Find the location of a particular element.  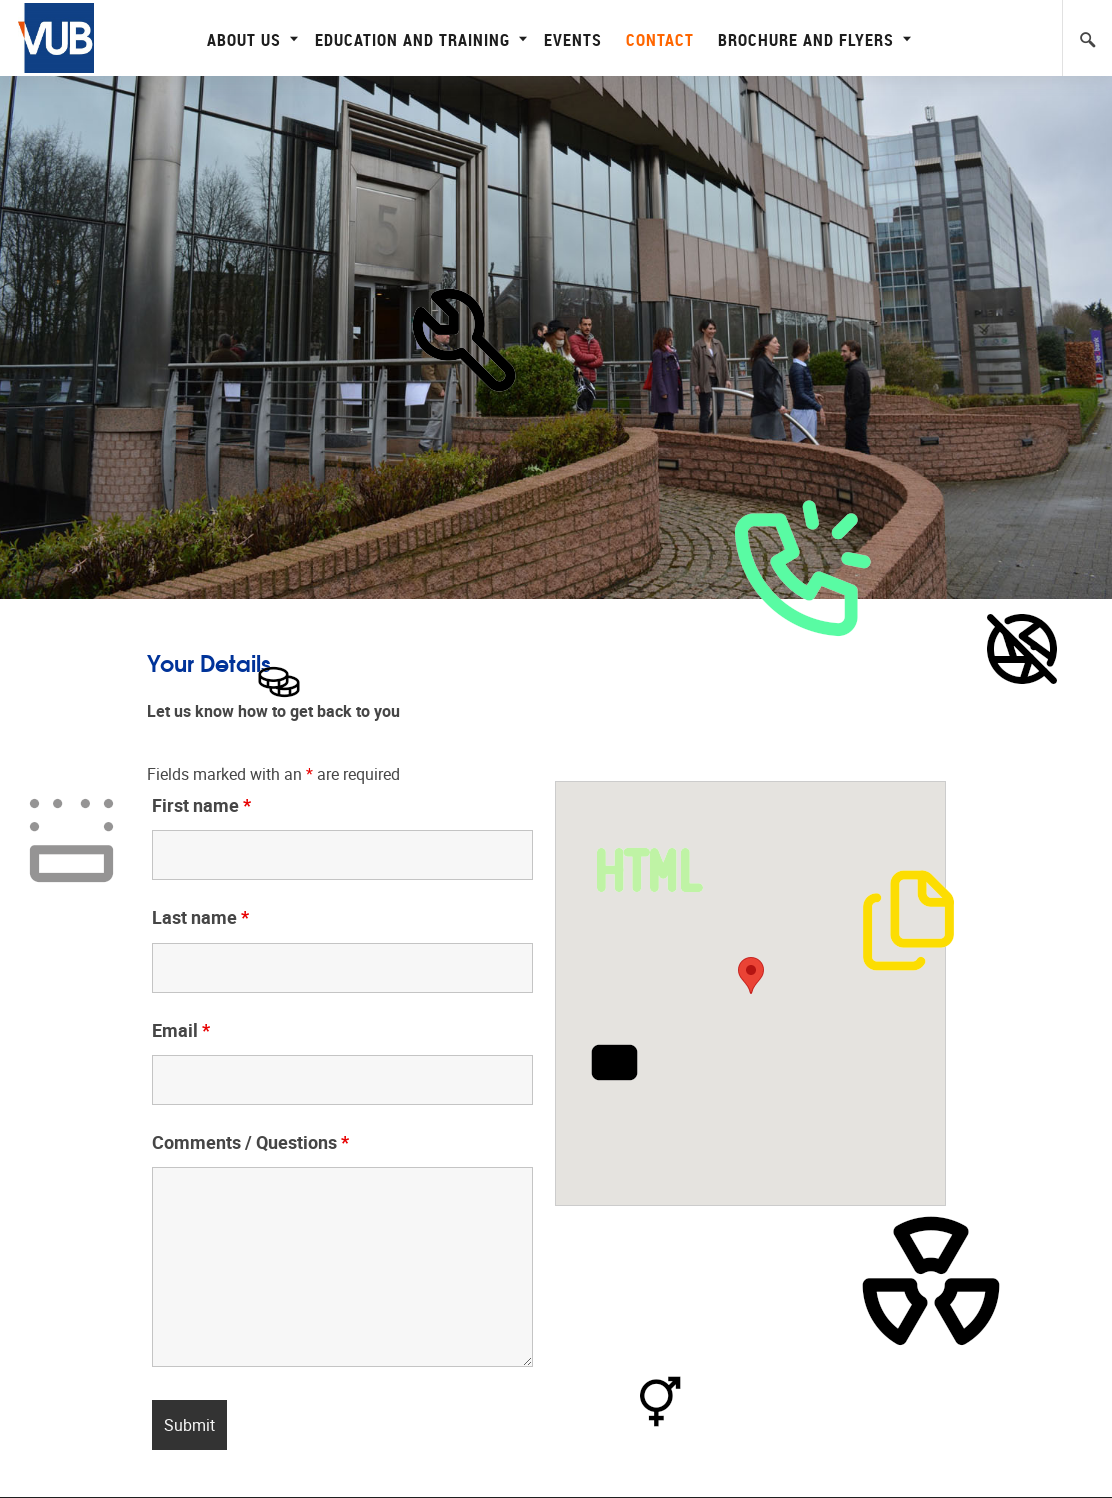

access settings or configuration options is located at coordinates (464, 340).